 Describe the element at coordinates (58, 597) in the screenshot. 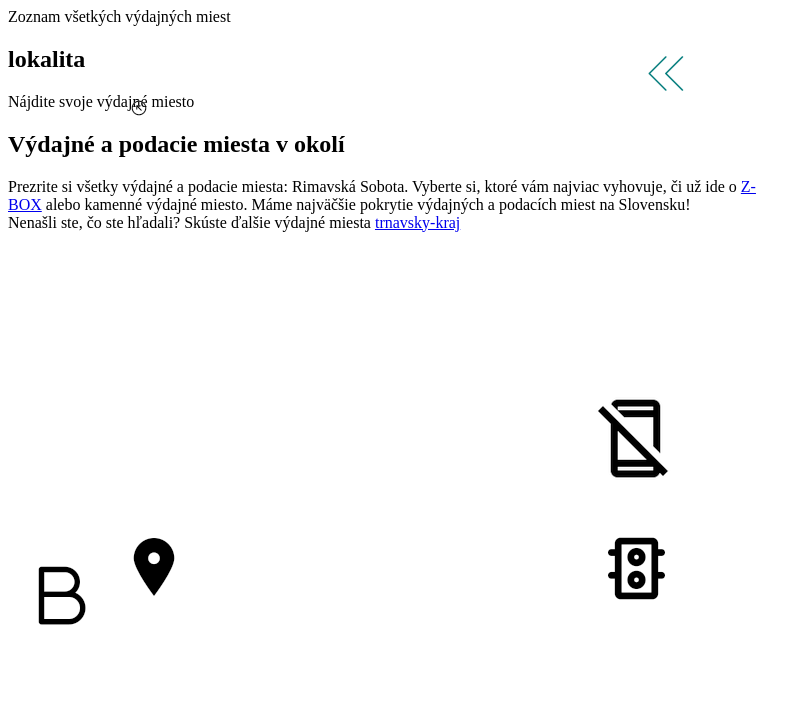

I see `apply bold formatting to selected text` at that location.